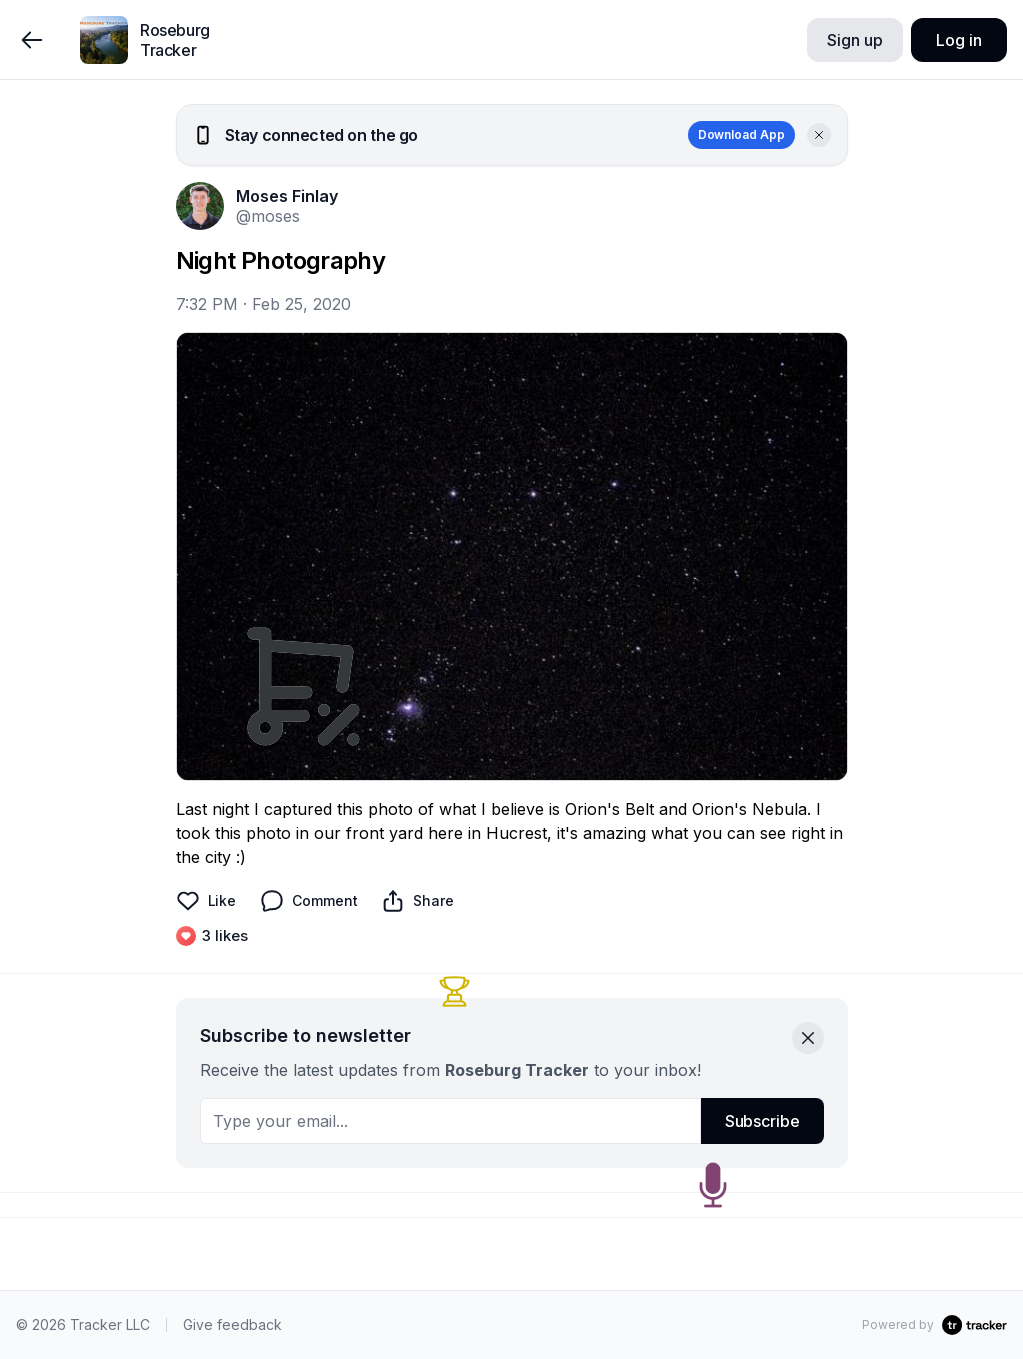 This screenshot has width=1023, height=1359. What do you see at coordinates (454, 991) in the screenshot?
I see `view achievements or awards` at bounding box center [454, 991].